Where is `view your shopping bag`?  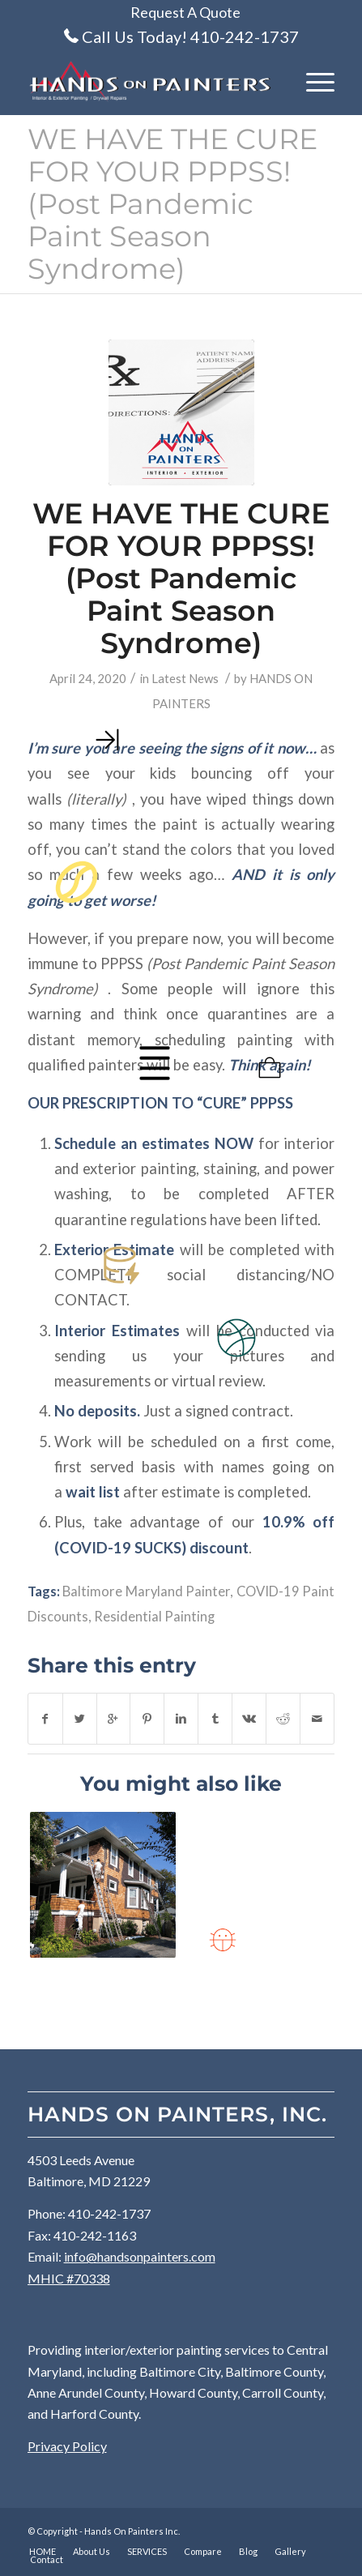 view your shopping bag is located at coordinates (270, 1069).